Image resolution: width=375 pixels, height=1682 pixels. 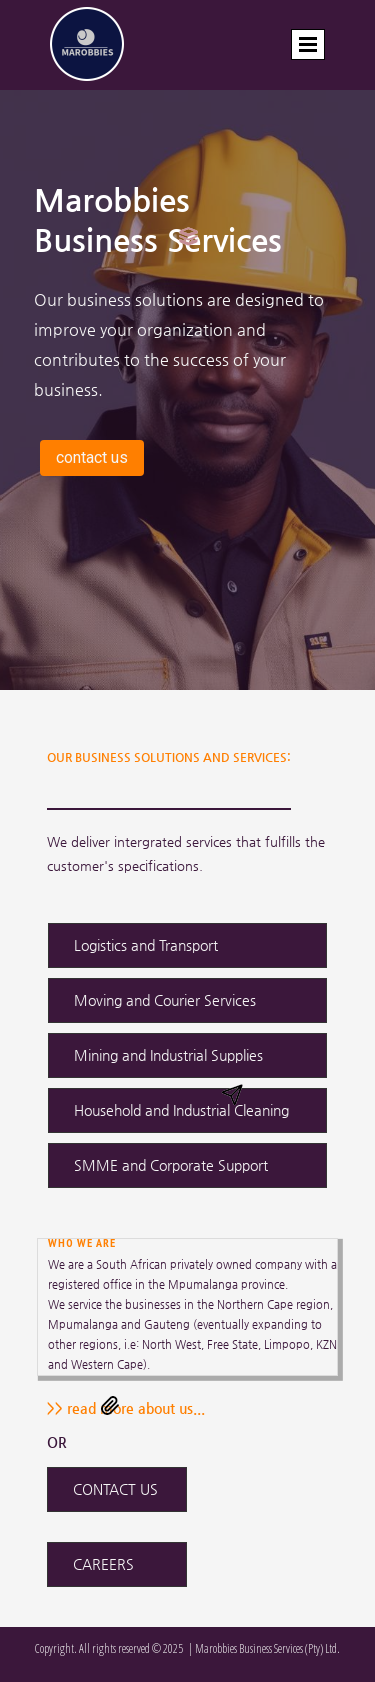 I want to click on access islamic prayer times or qibla direction, so click(x=188, y=236).